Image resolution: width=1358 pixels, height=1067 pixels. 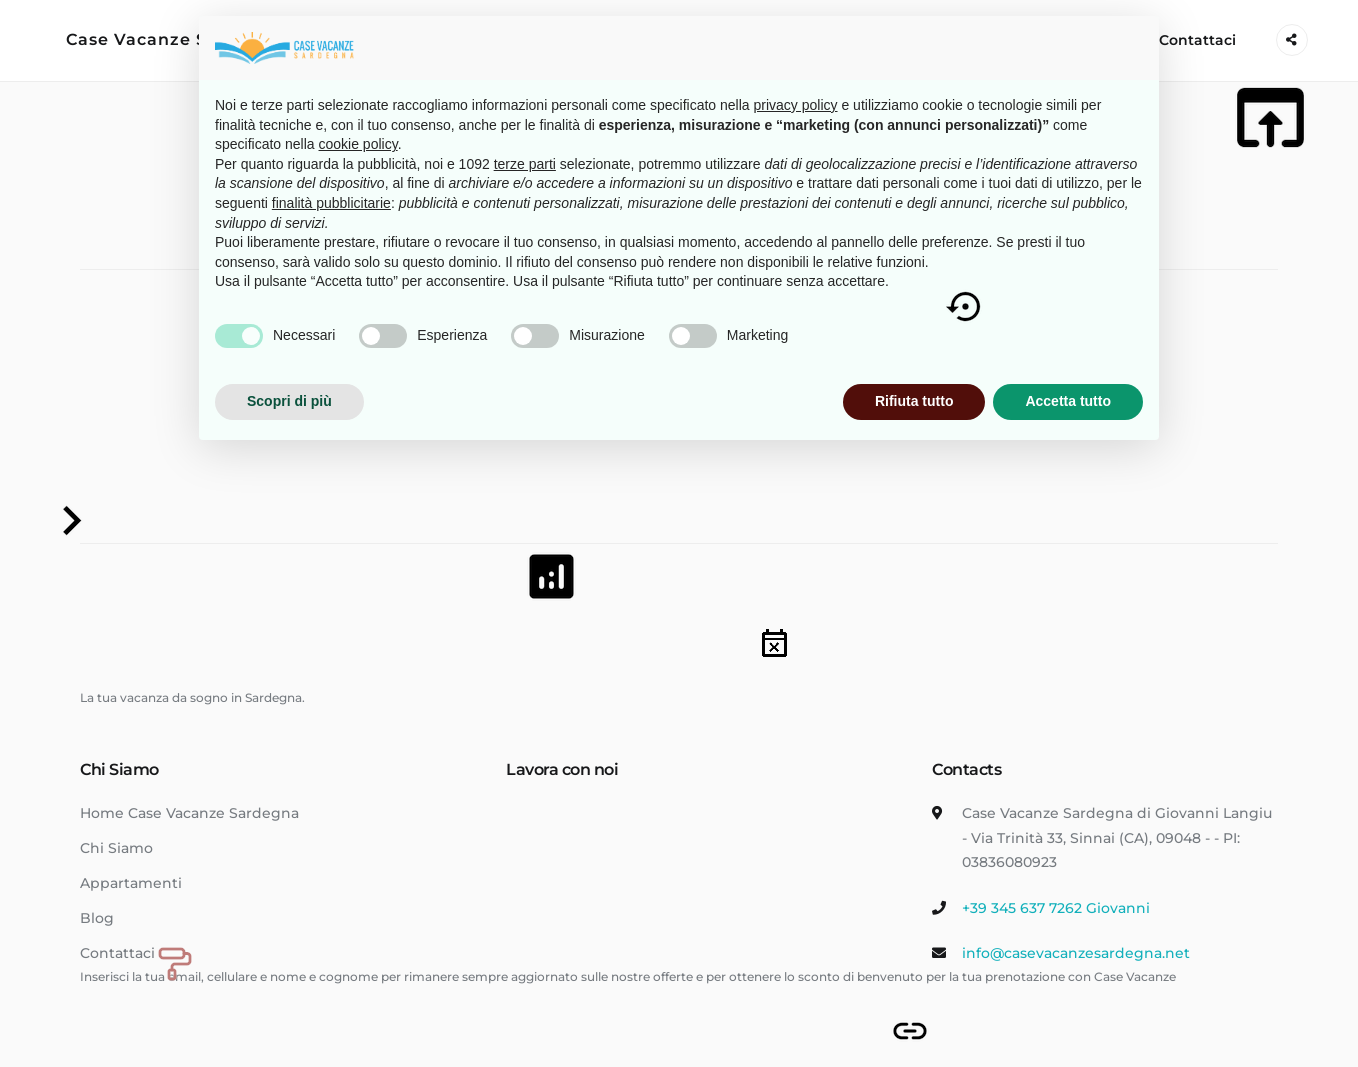 What do you see at coordinates (965, 306) in the screenshot?
I see `restore settings to a previous backup` at bounding box center [965, 306].